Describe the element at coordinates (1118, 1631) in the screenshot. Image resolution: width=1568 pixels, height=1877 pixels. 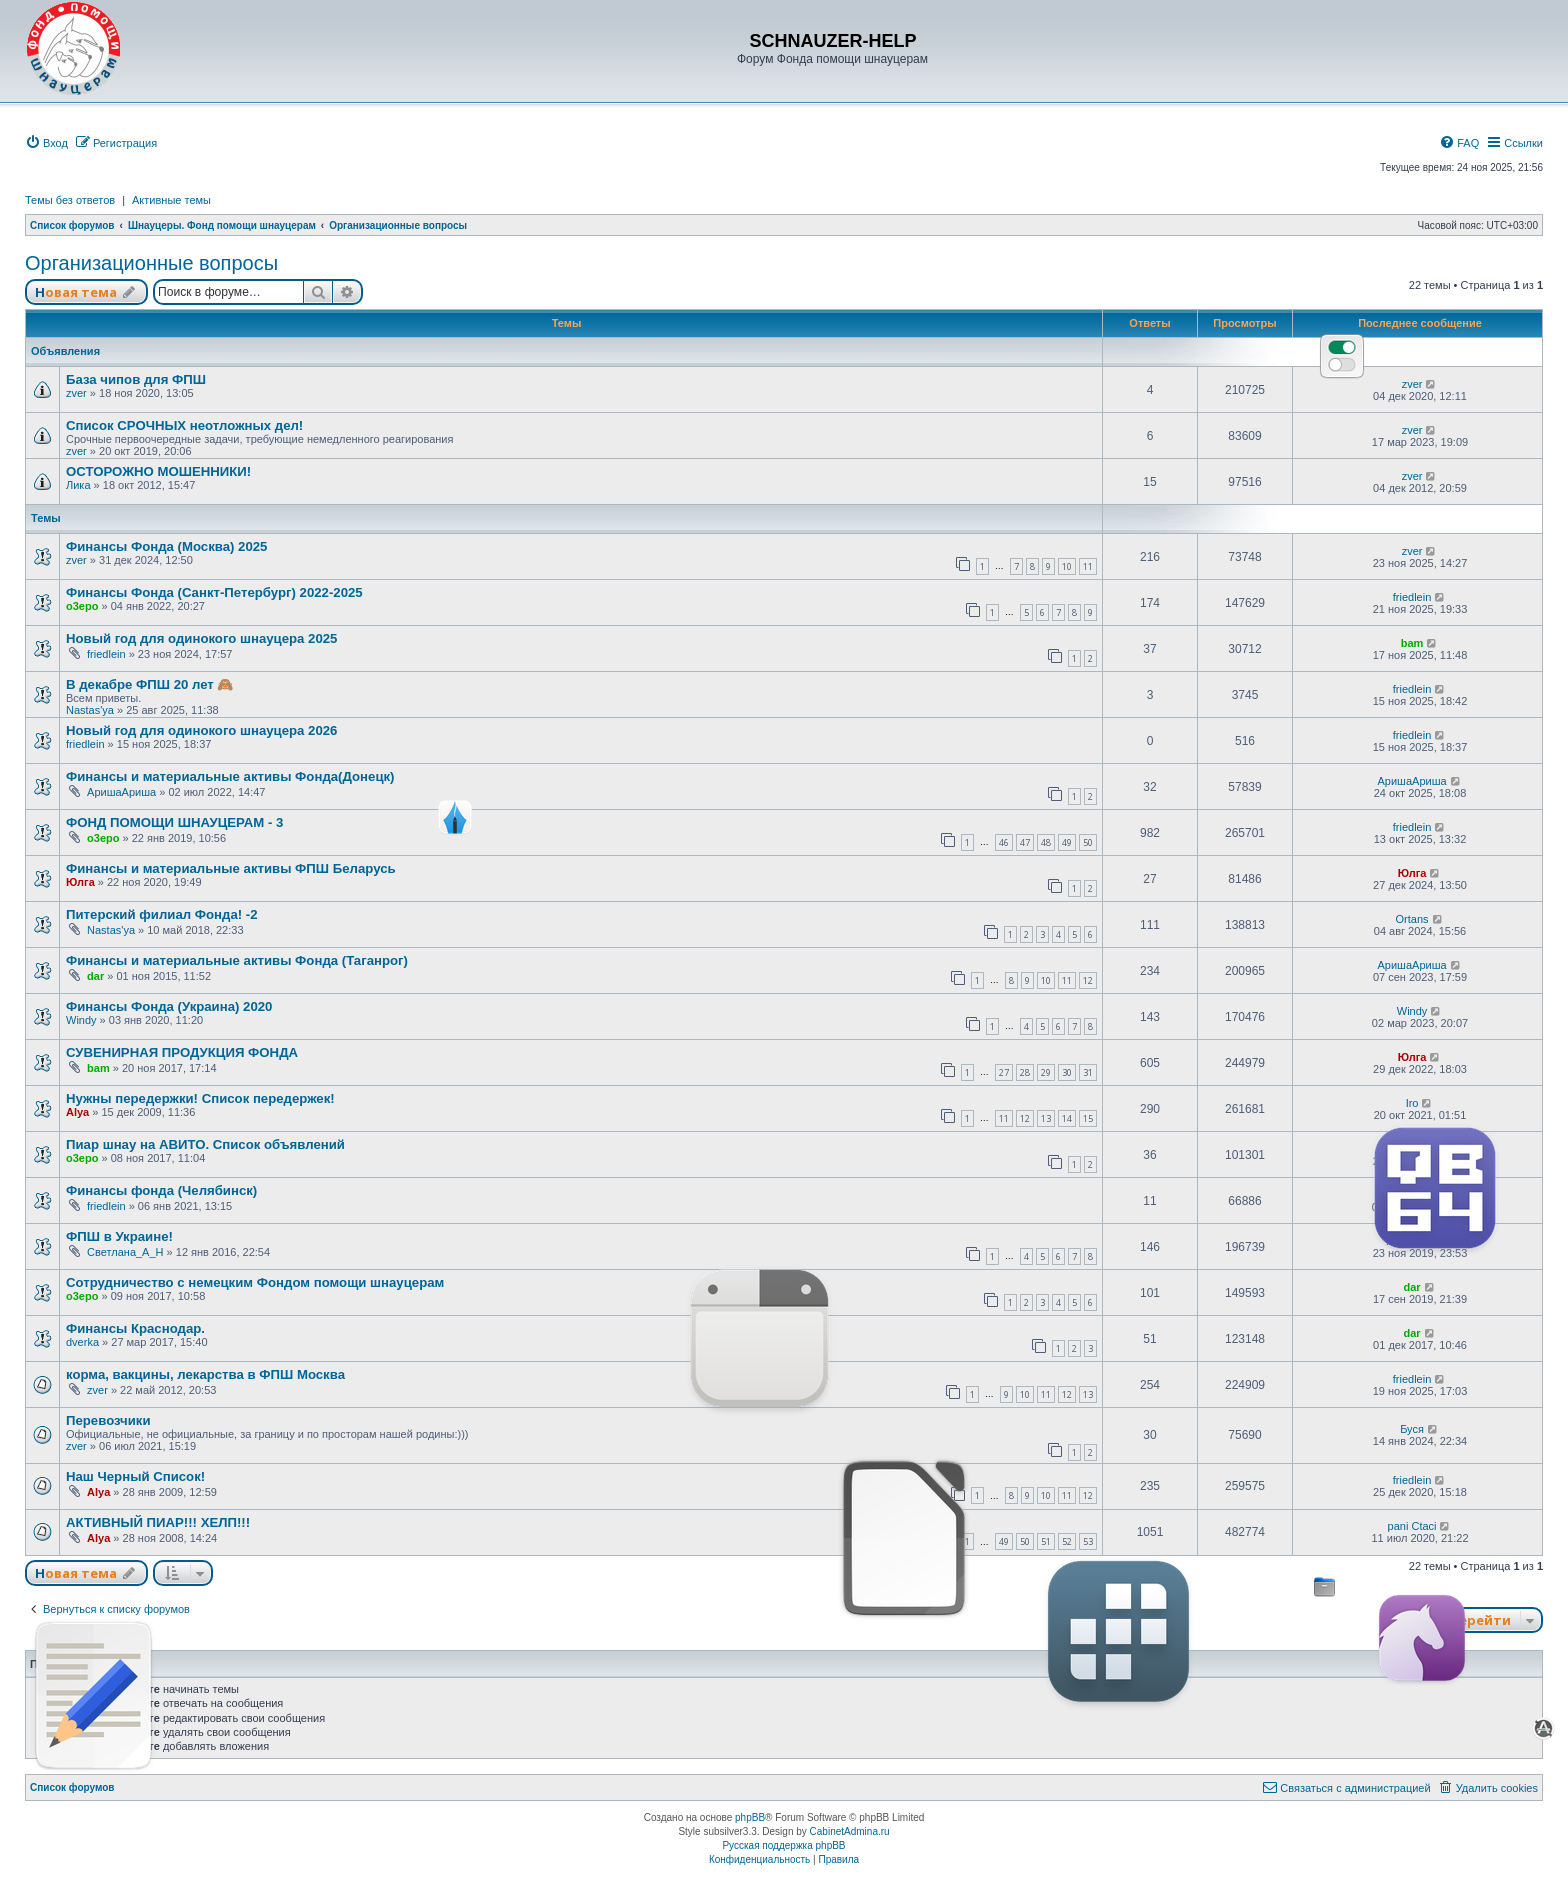
I see `open stata statistical software` at that location.